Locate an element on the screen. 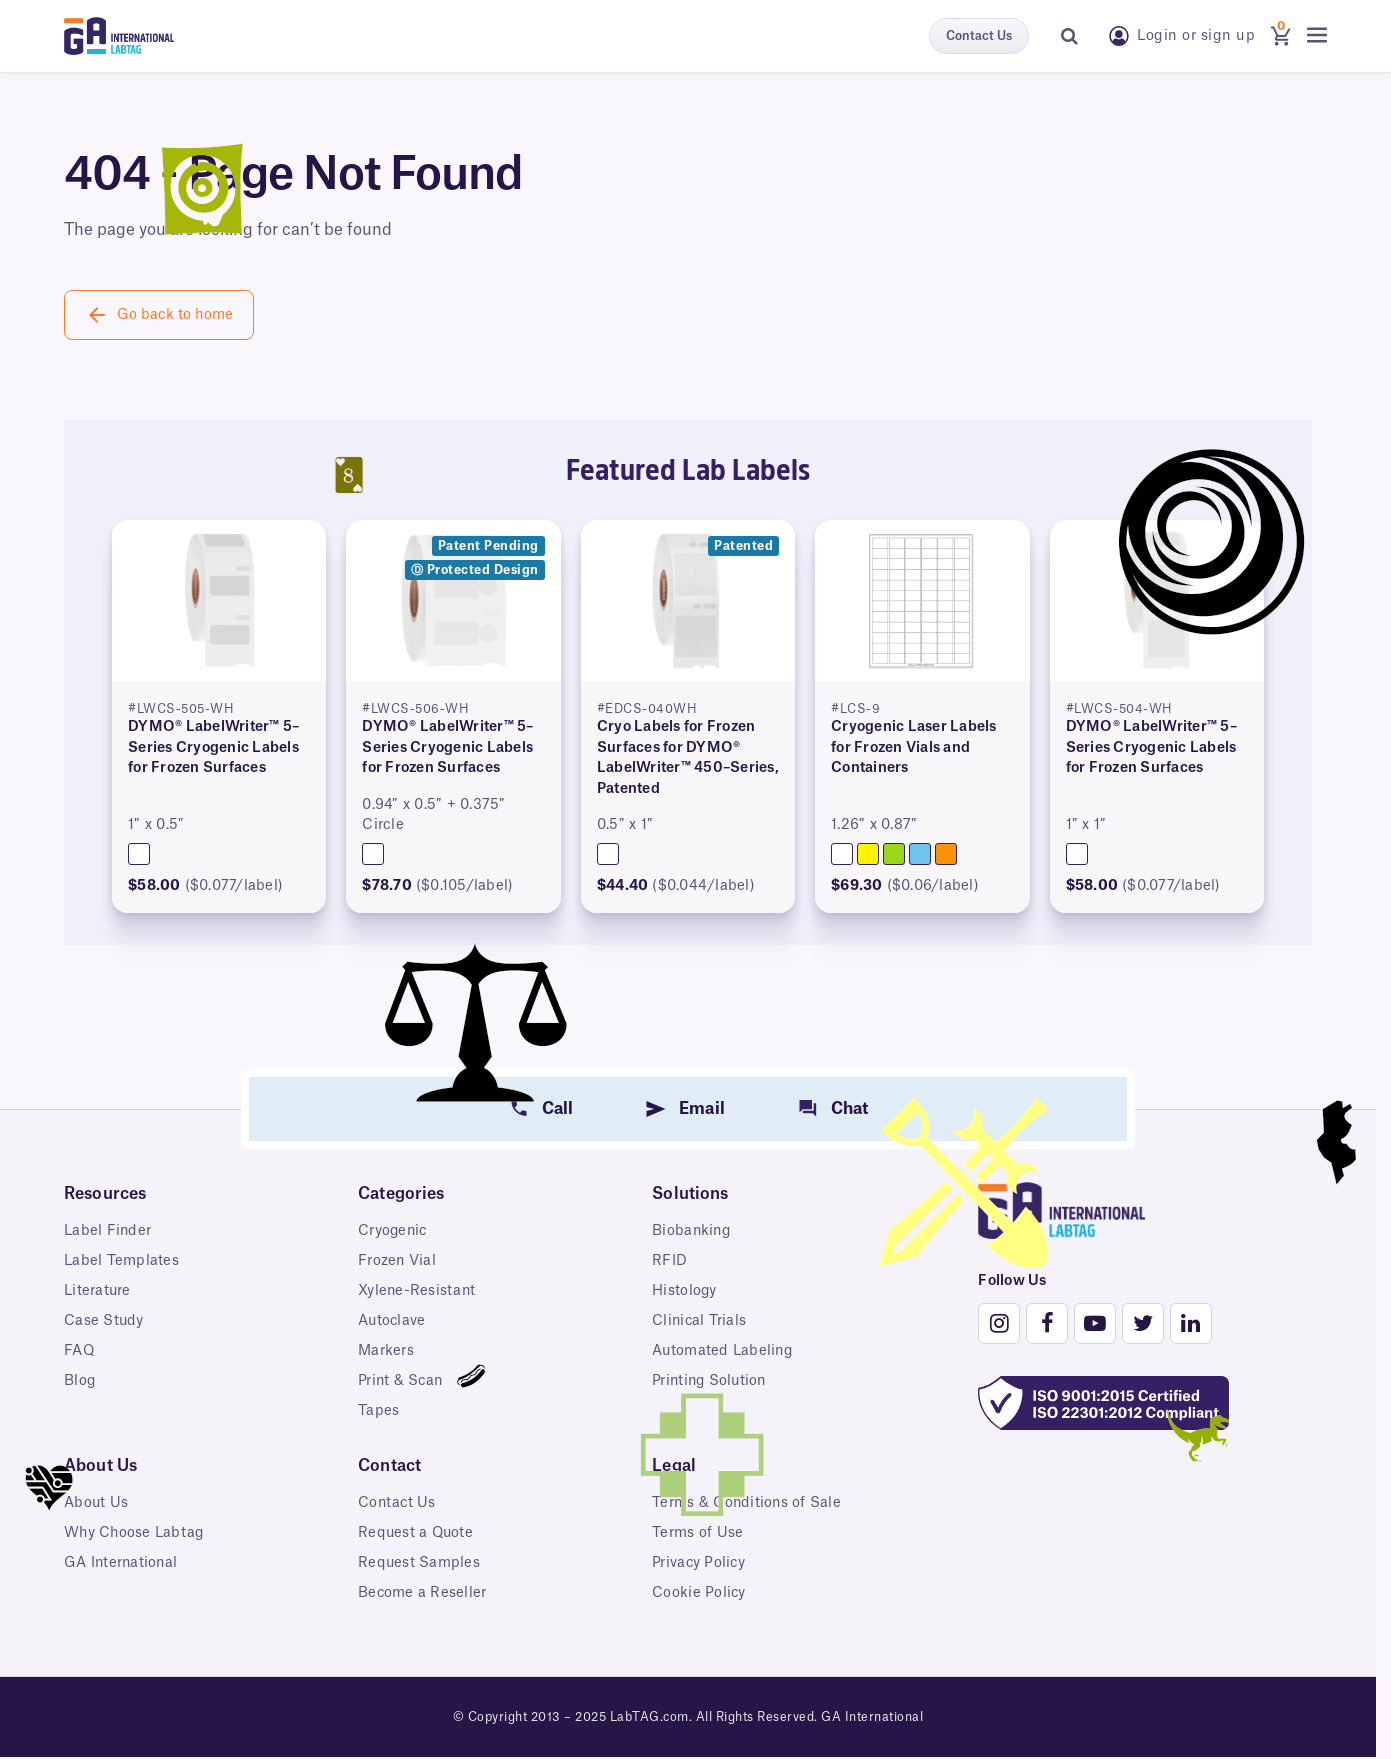 This screenshot has height=1759, width=1391. select tunisia as your country or region is located at coordinates (1339, 1141).